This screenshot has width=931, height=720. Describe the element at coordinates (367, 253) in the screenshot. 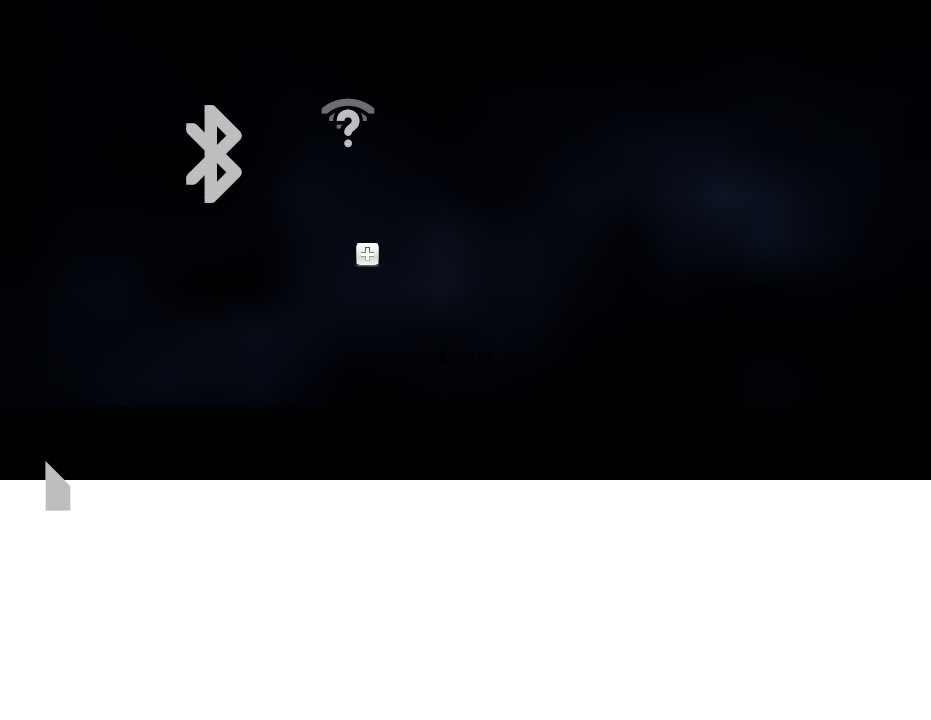

I see `zoom in to enlarge content` at that location.